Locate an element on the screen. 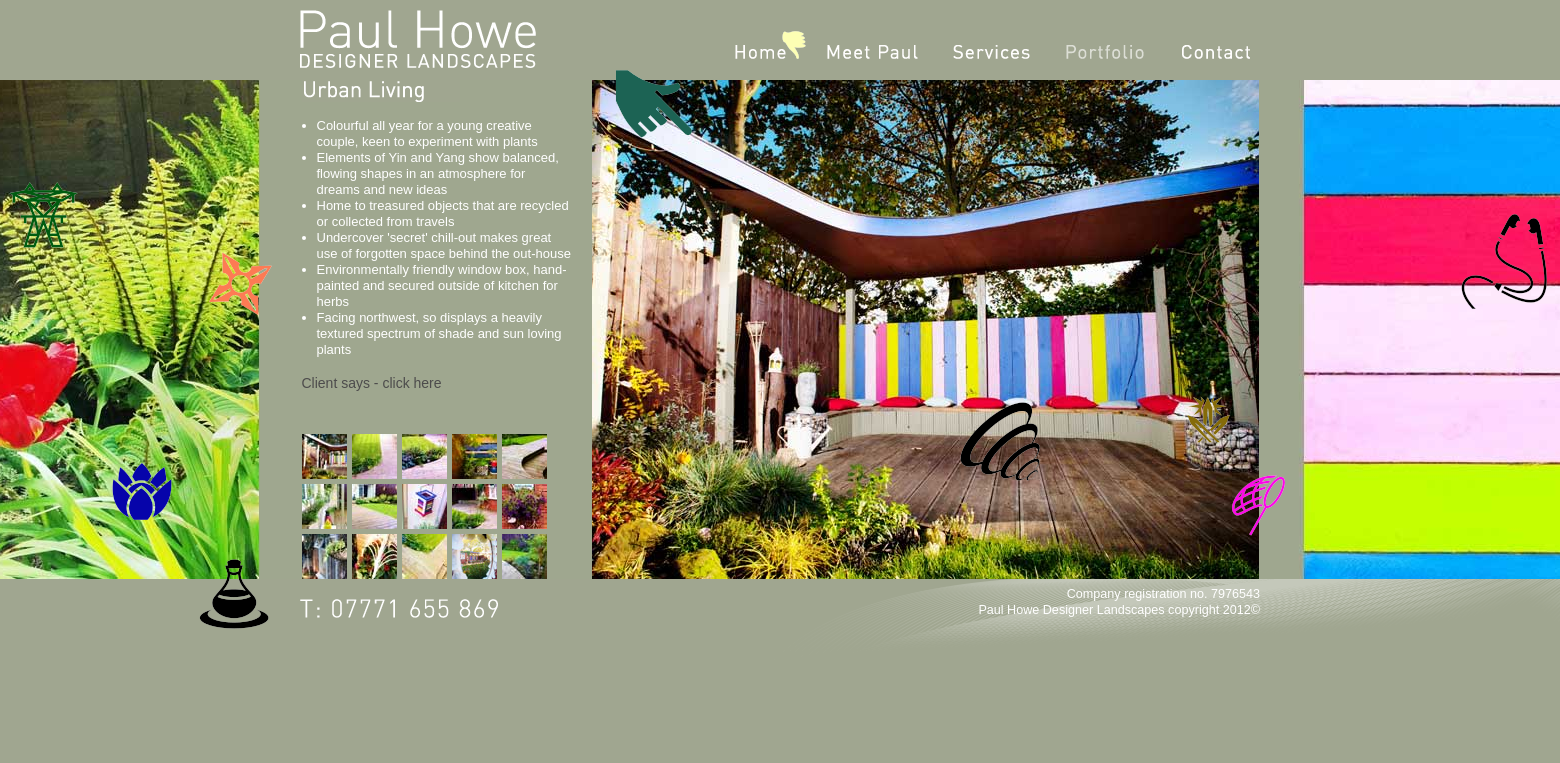 Image resolution: width=1560 pixels, height=763 pixels. activate tornado or vortex ability in game is located at coordinates (1002, 443).